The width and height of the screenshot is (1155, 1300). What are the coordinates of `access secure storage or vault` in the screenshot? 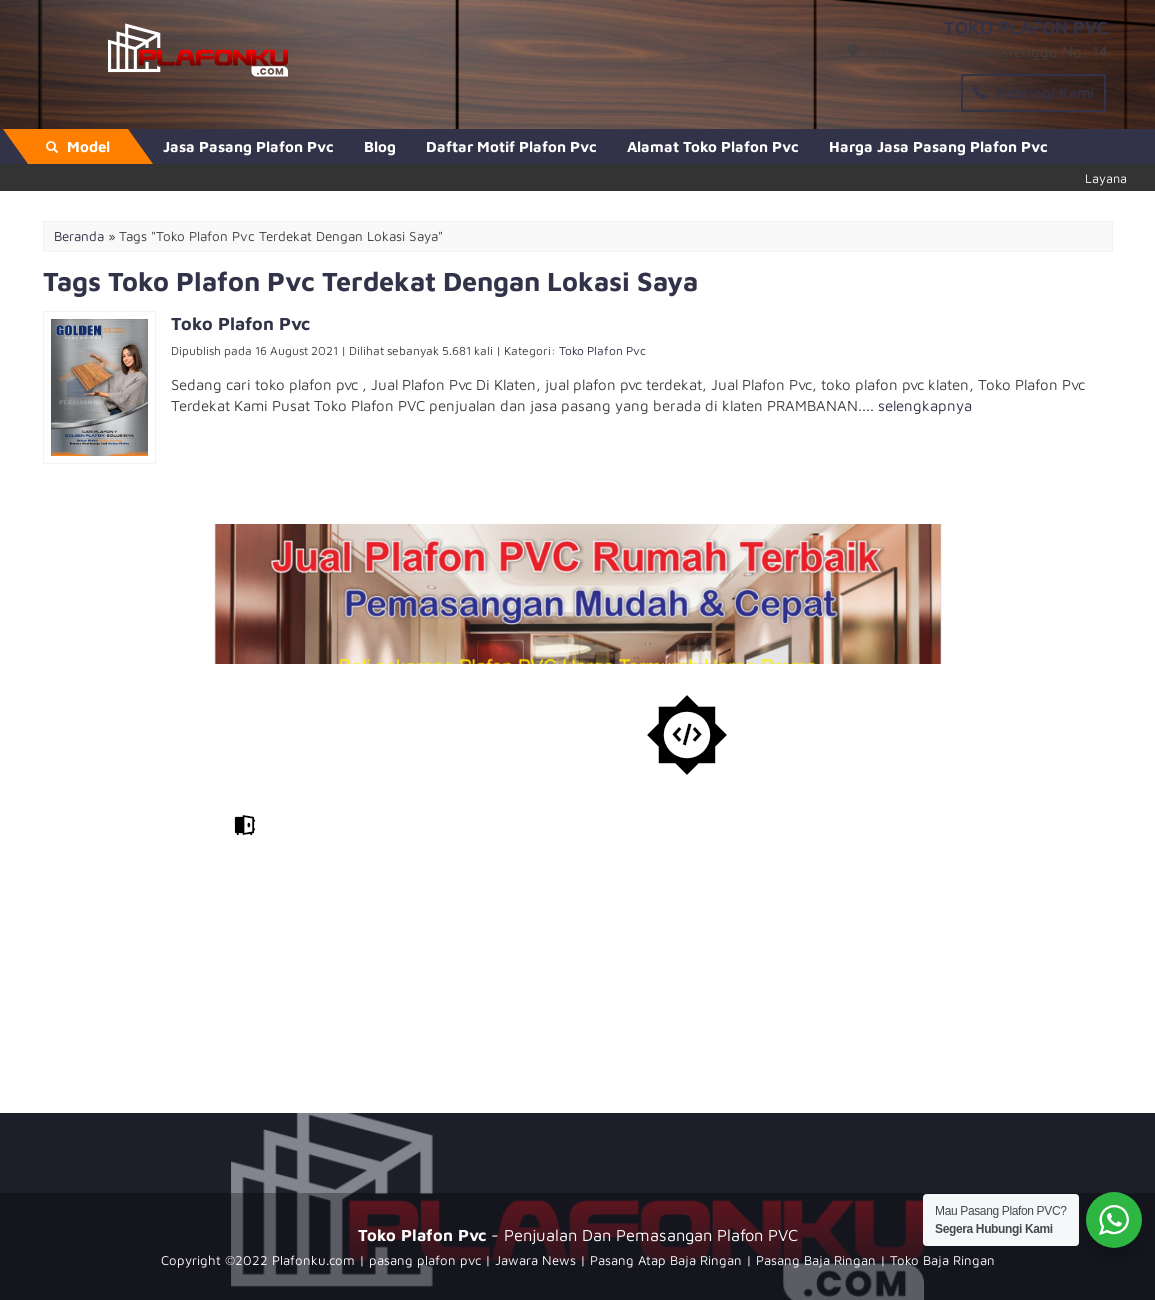 It's located at (244, 825).